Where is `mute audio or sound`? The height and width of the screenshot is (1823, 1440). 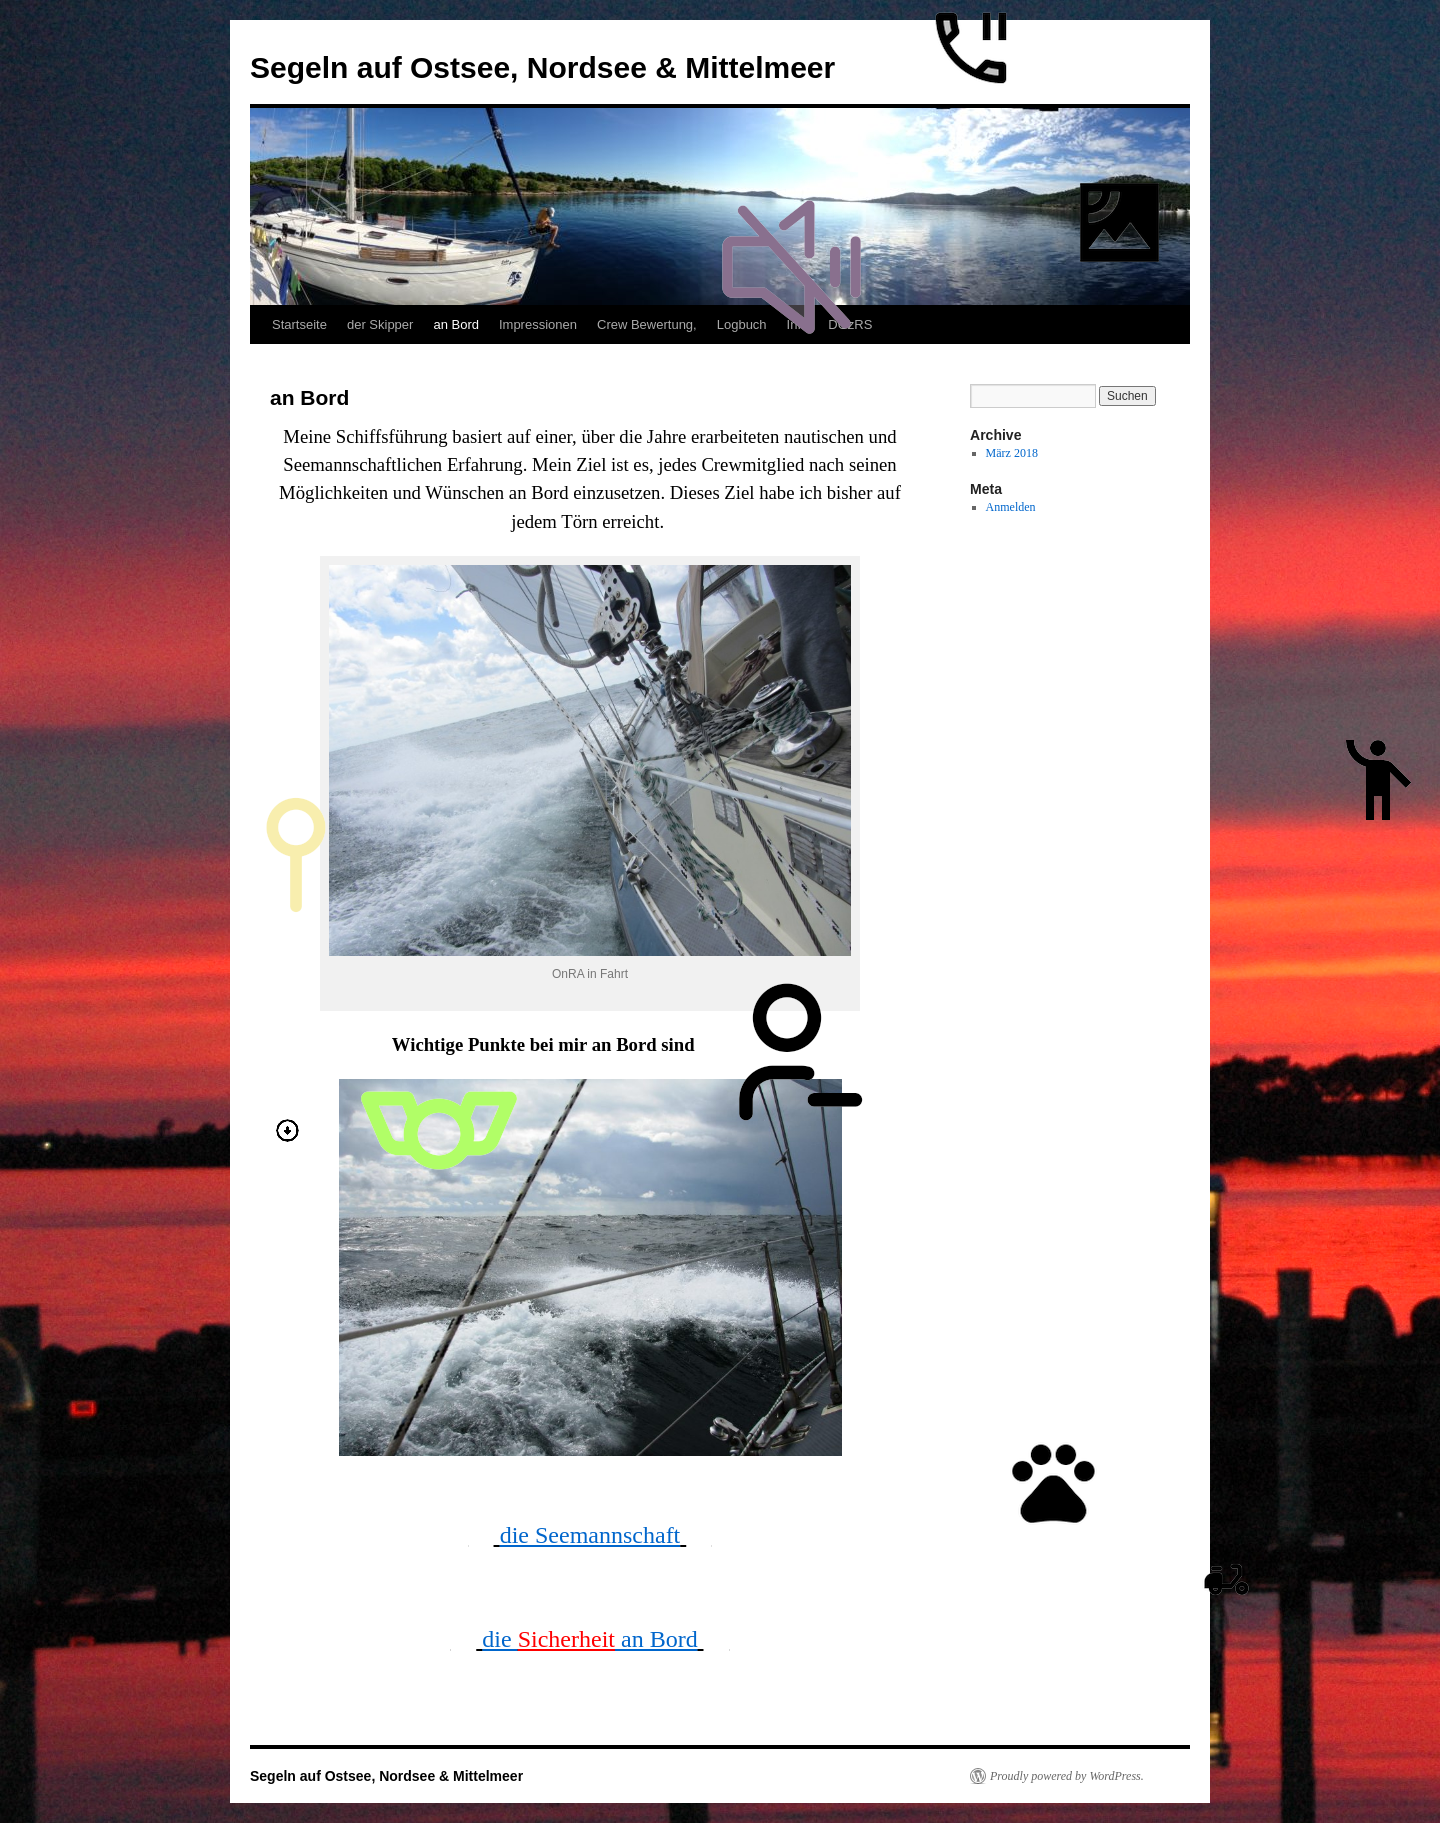
mute audio or sound is located at coordinates (789, 267).